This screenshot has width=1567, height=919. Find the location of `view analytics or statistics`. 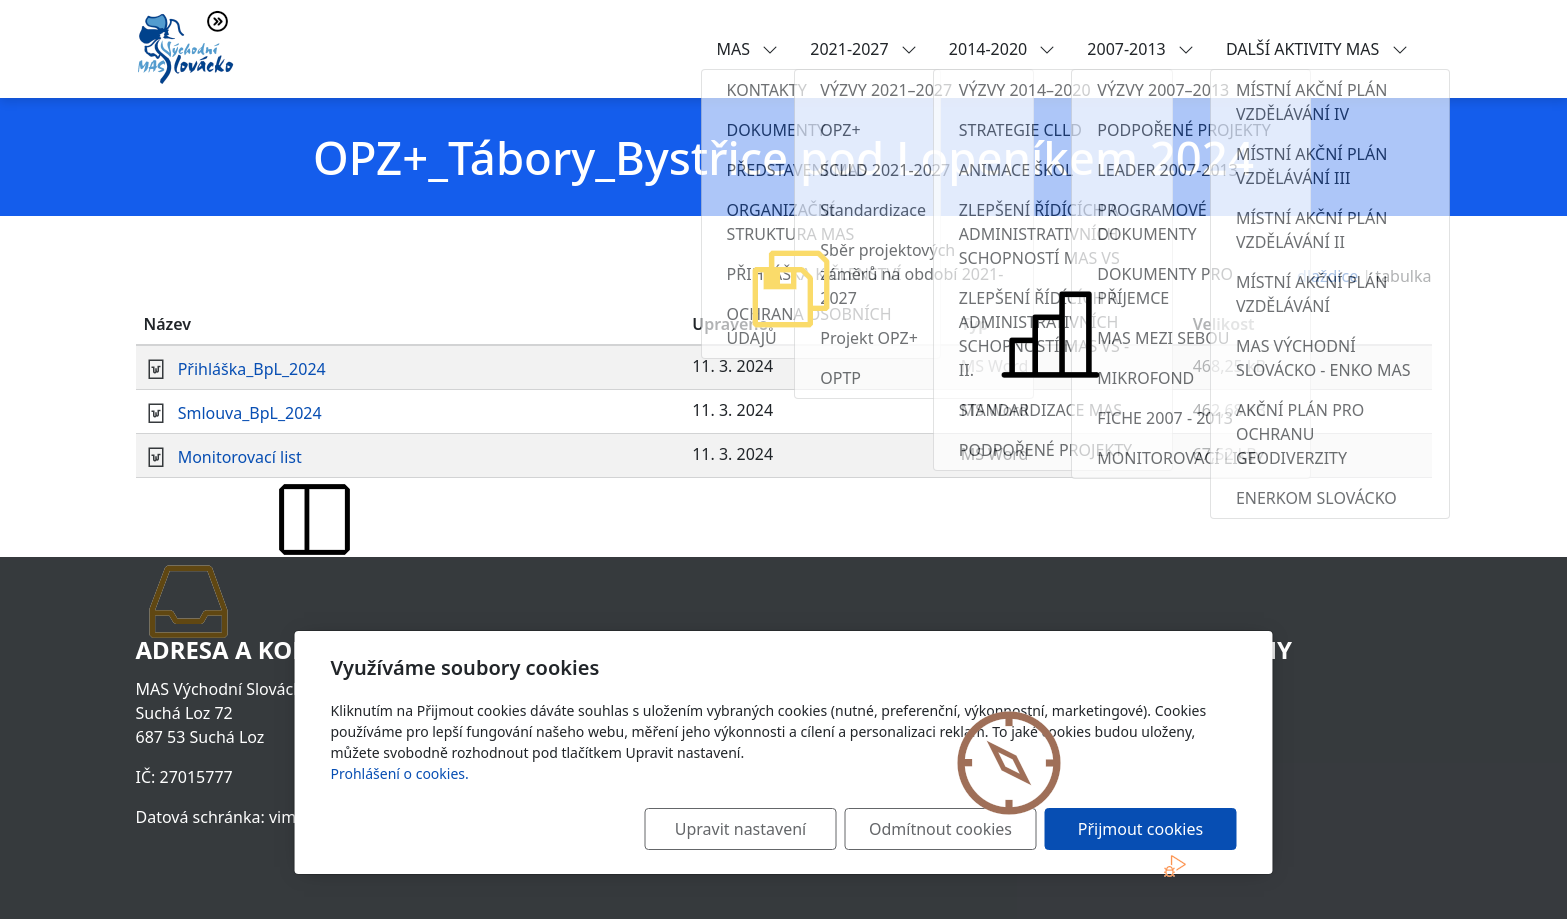

view analytics or statistics is located at coordinates (1050, 336).